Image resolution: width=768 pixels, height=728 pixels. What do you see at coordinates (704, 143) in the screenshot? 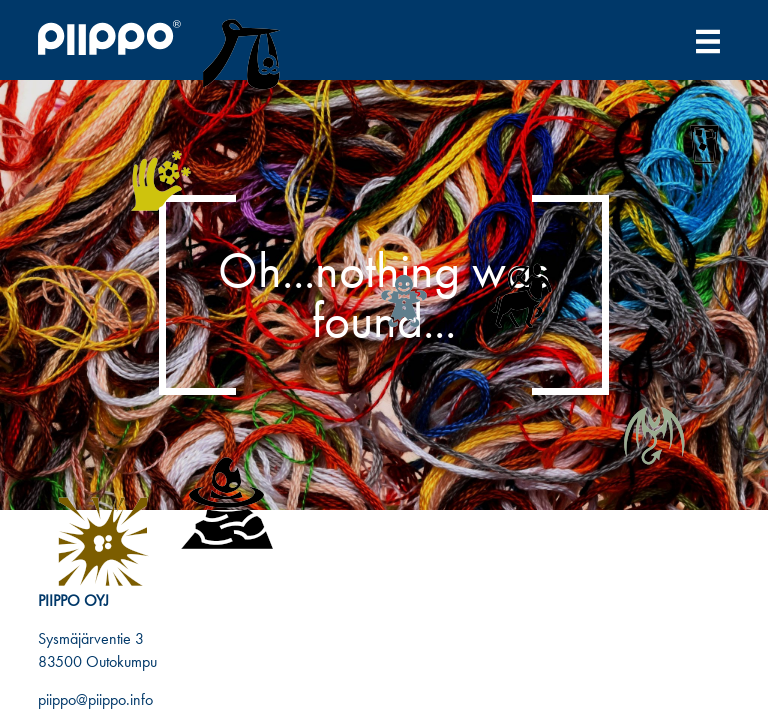
I see `add ice to your drink order` at bounding box center [704, 143].